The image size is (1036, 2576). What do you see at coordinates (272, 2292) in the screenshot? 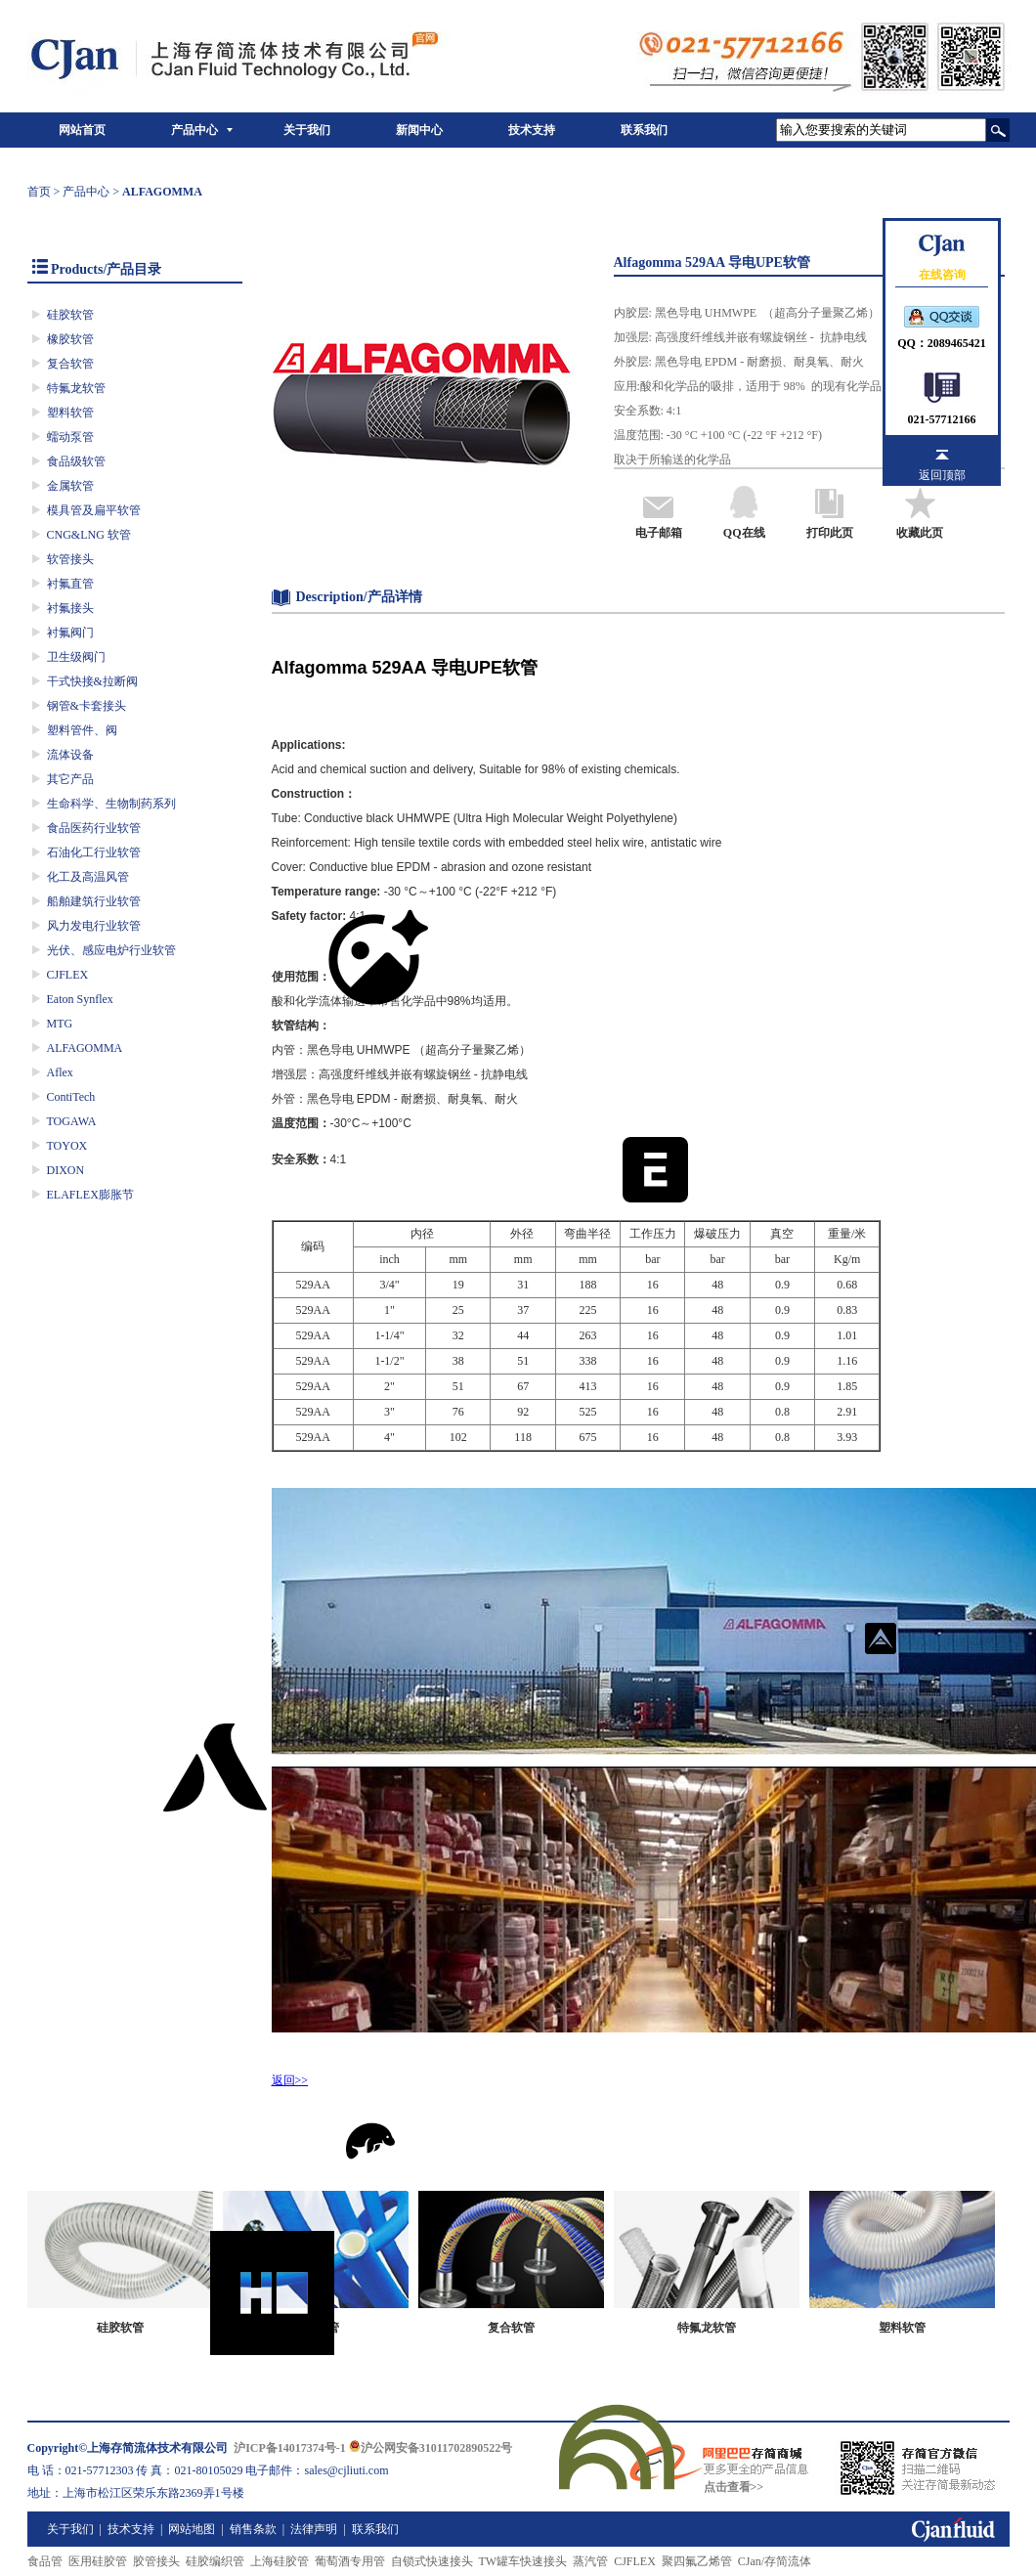
I see `link to HackerRank profile` at bounding box center [272, 2292].